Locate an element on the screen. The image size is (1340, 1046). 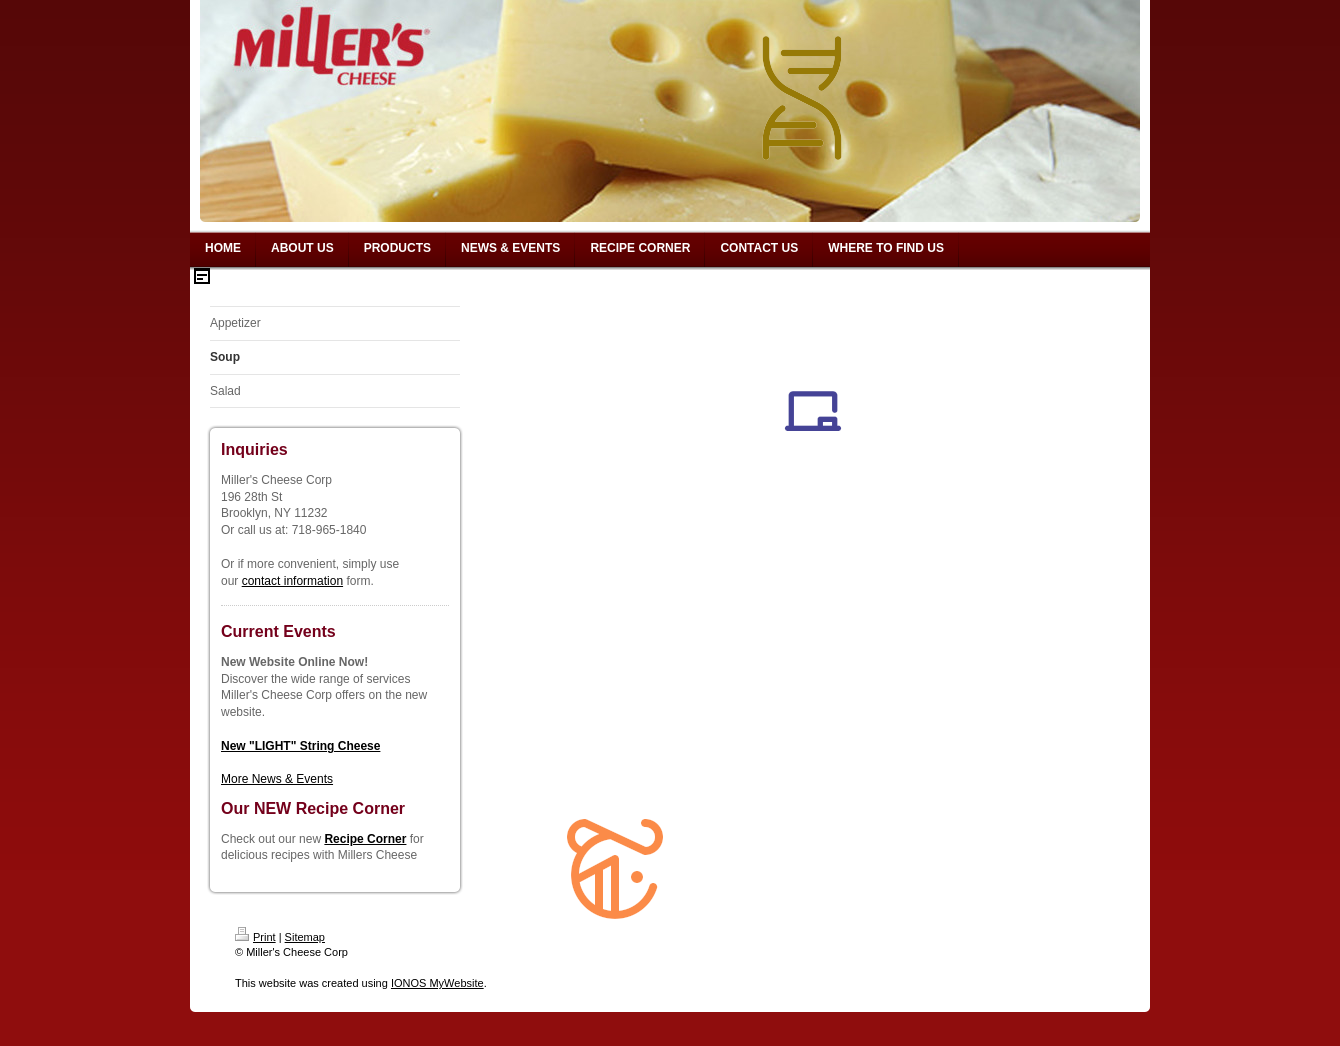
open The New York Times app is located at coordinates (615, 867).